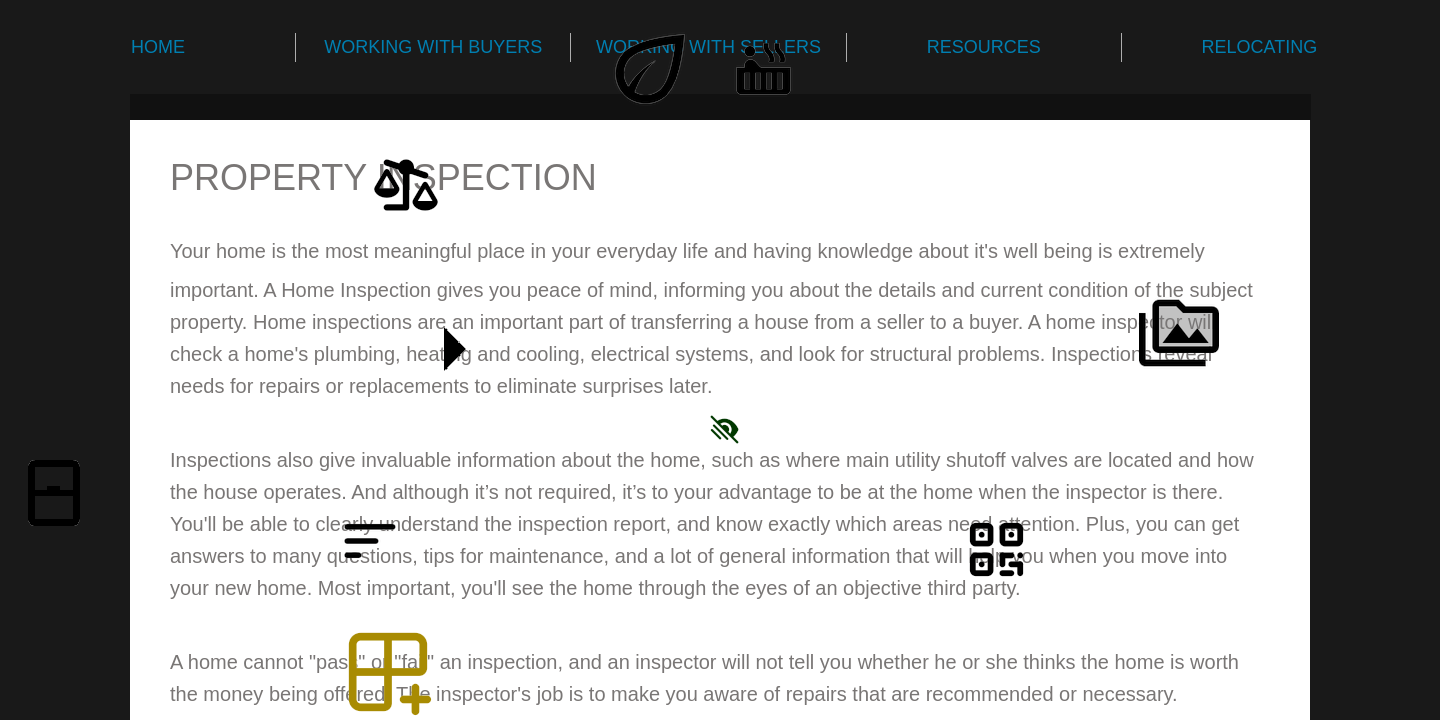  Describe the element at coordinates (370, 541) in the screenshot. I see `sort items in a list` at that location.